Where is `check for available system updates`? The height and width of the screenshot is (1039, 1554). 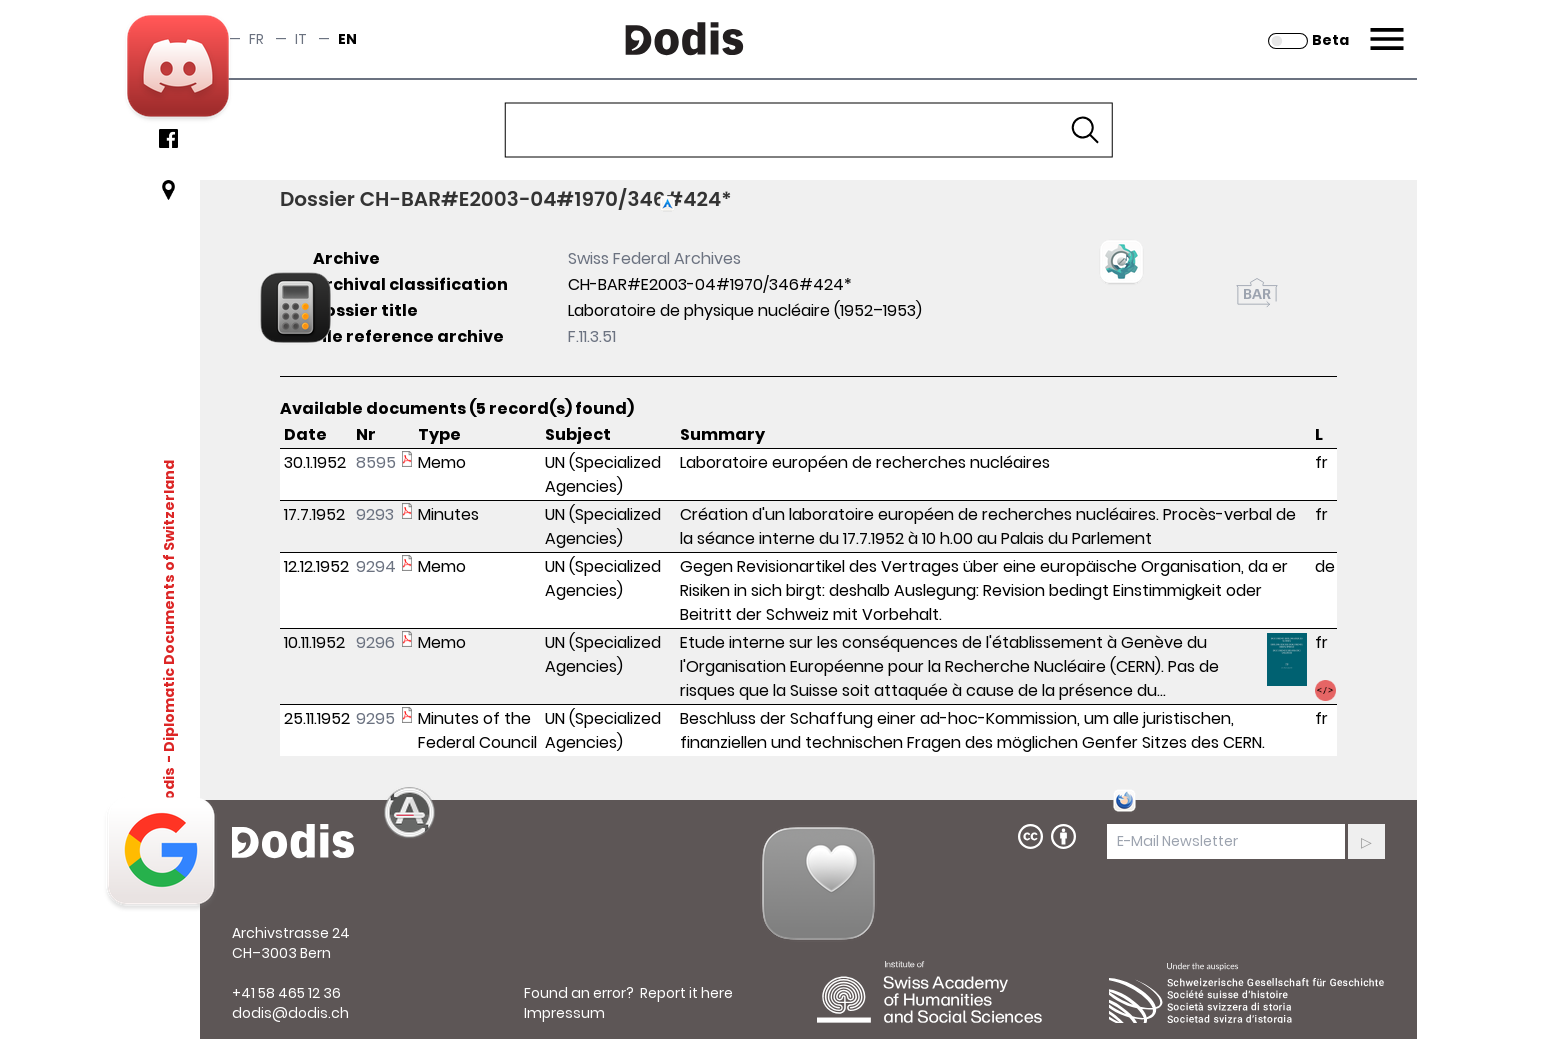 check for available system updates is located at coordinates (409, 812).